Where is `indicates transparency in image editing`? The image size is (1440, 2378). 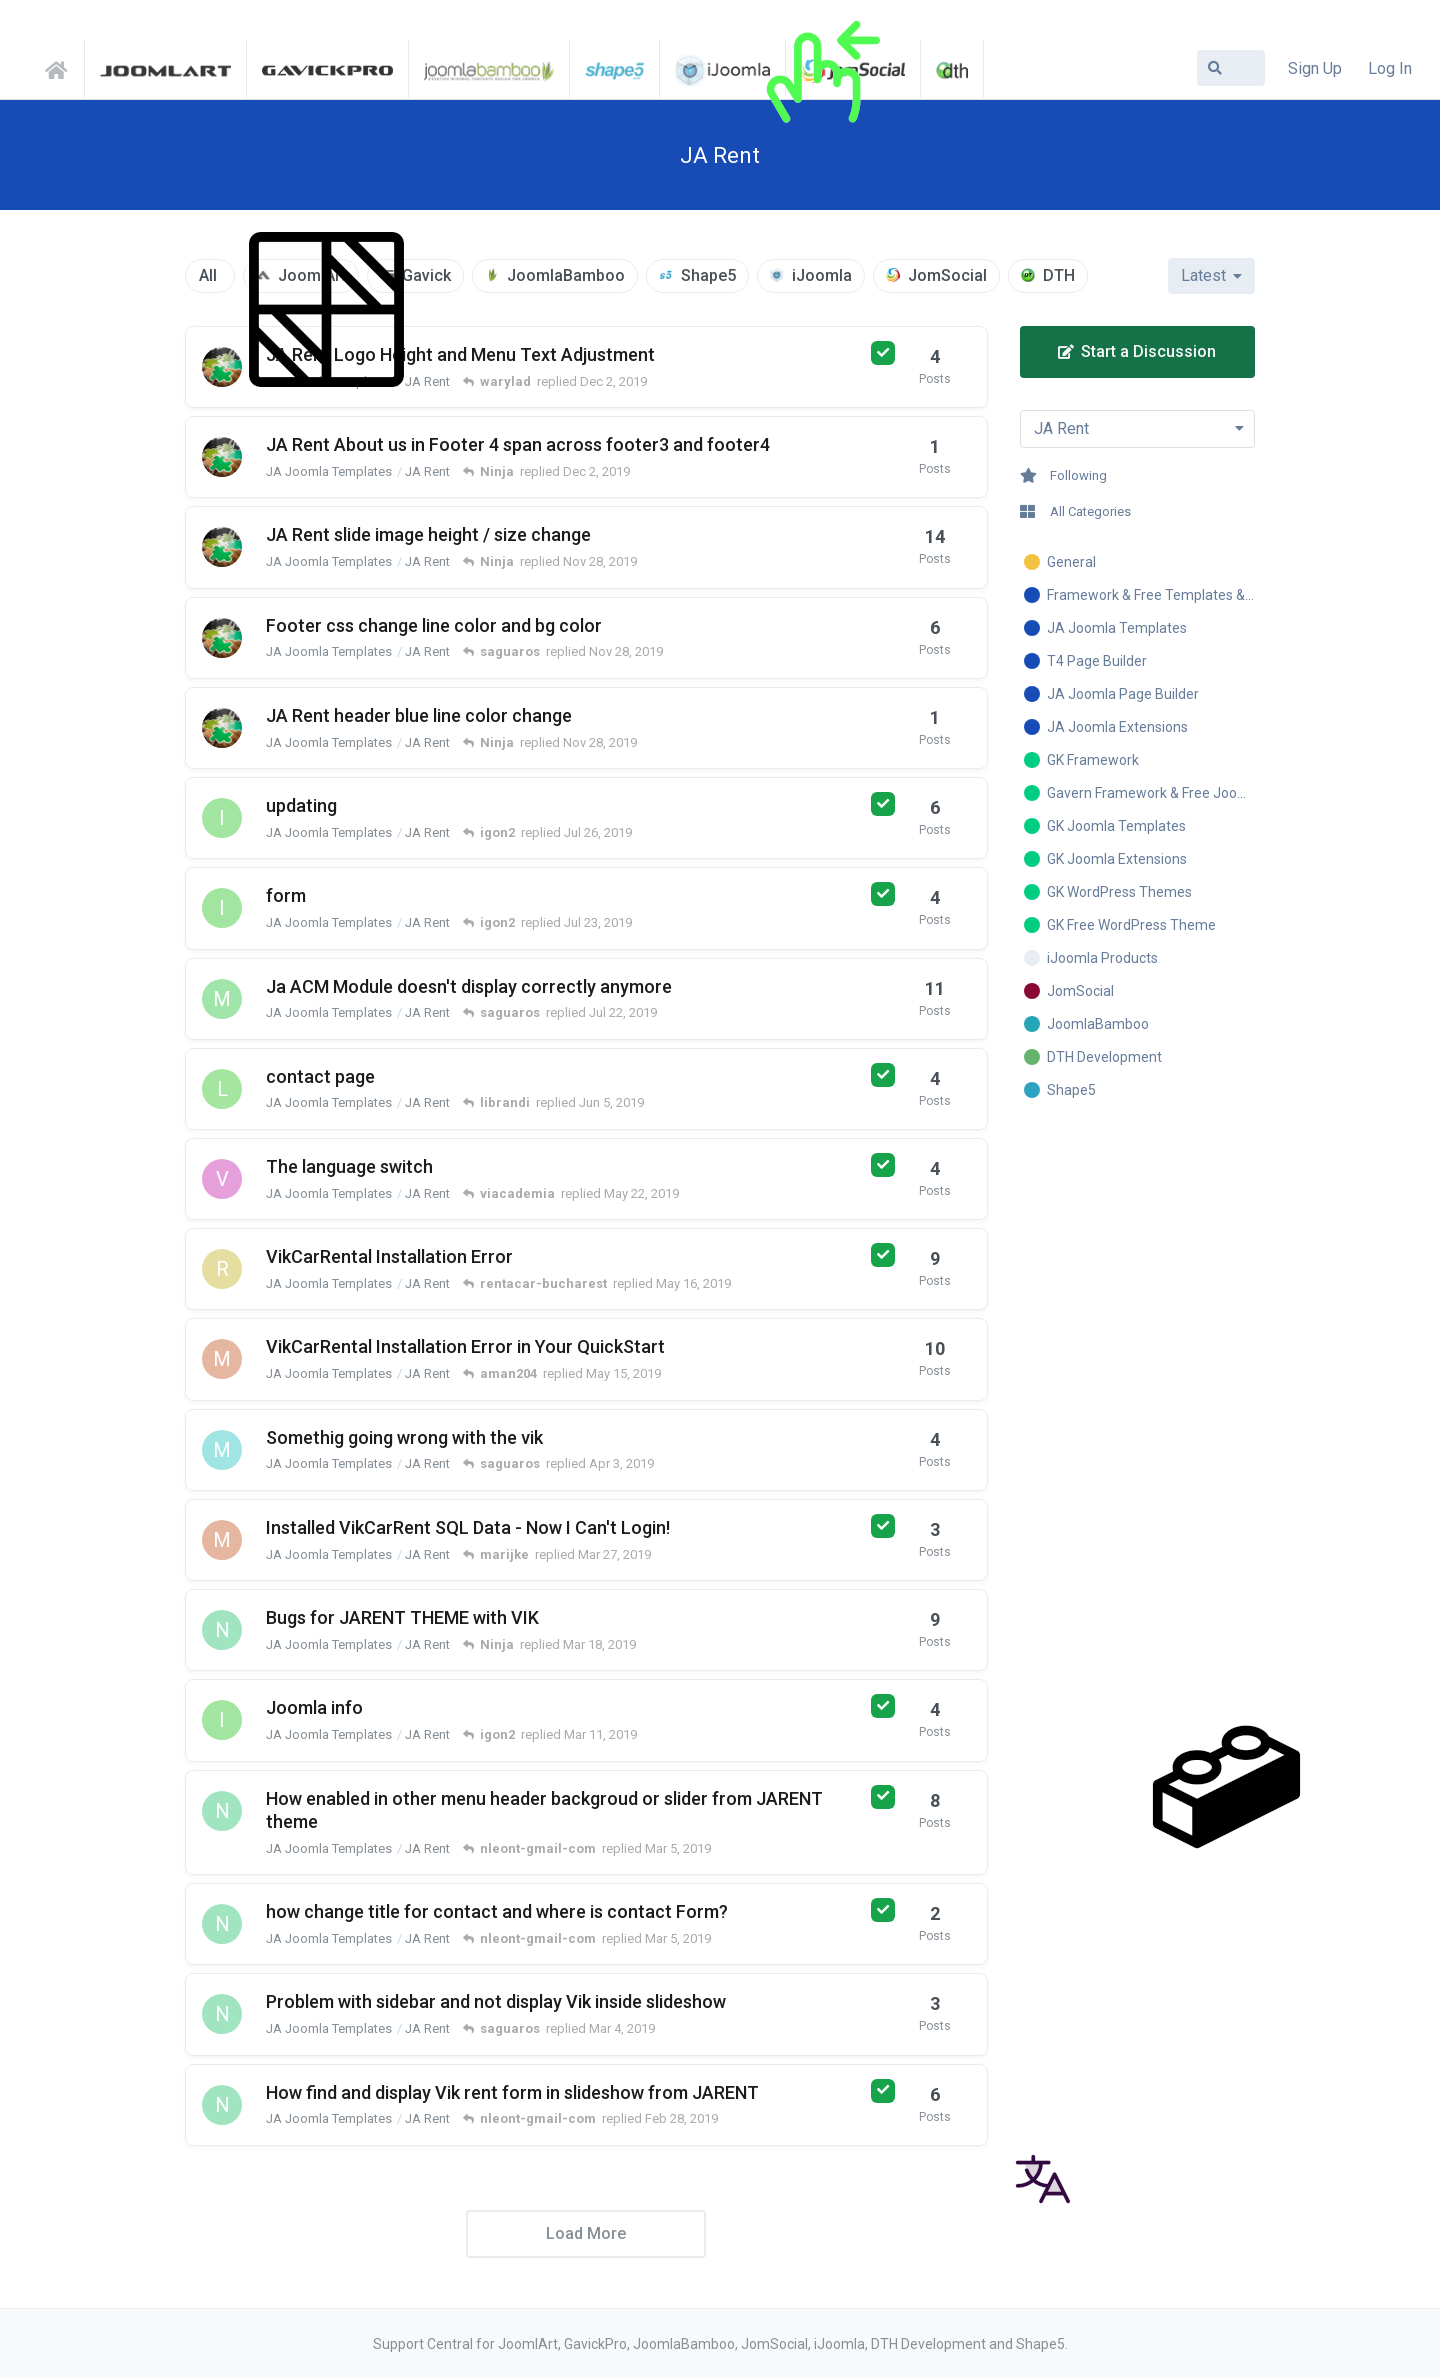
indicates transparency in image editing is located at coordinates (326, 309).